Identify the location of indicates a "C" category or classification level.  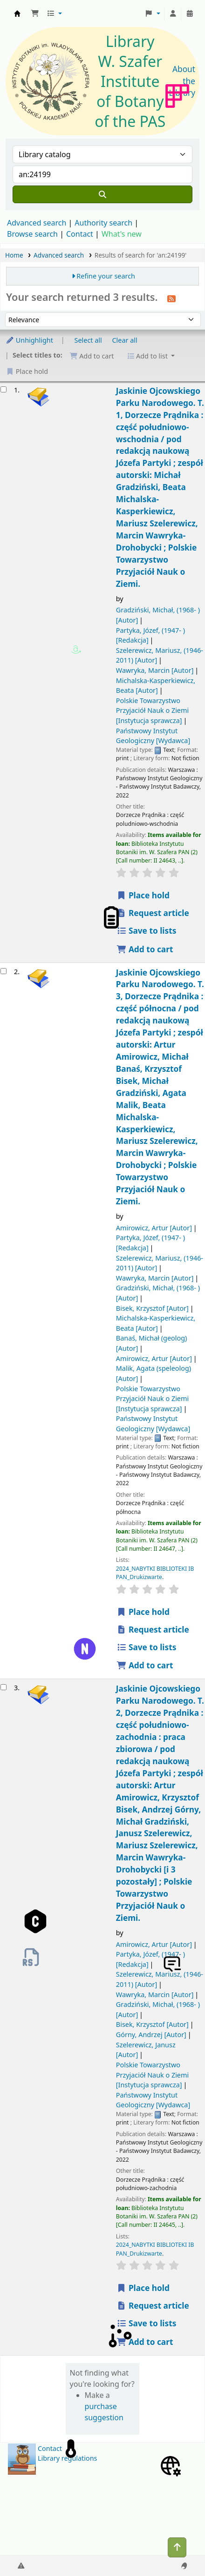
(35, 1921).